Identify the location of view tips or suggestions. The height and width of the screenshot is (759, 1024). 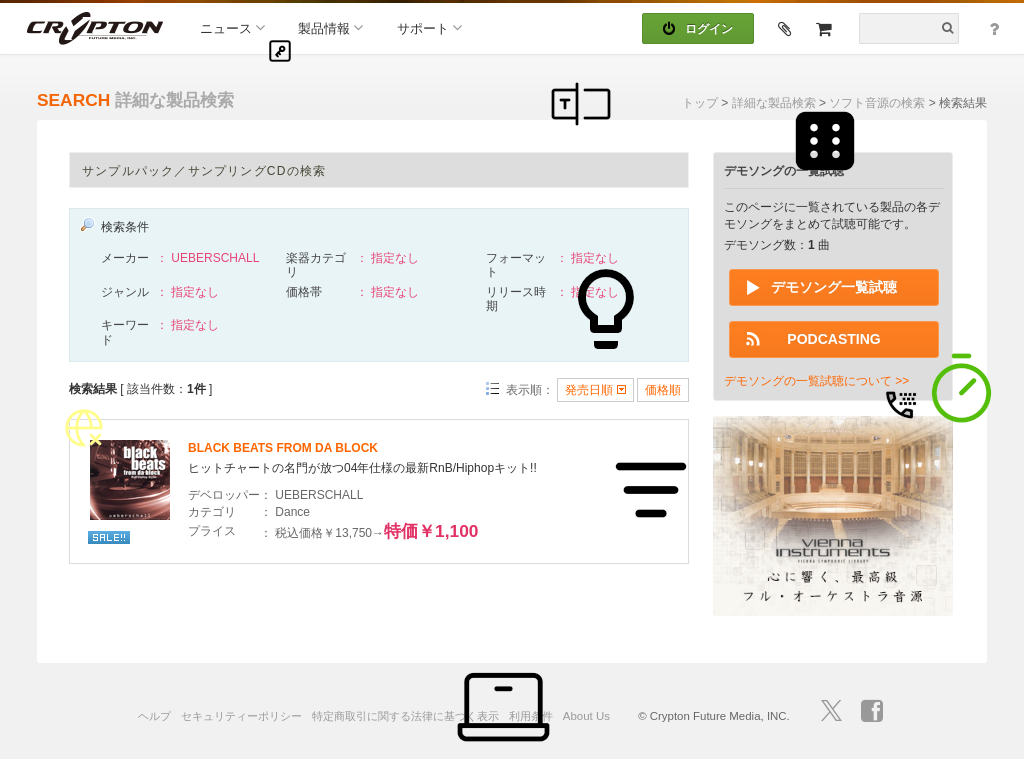
(606, 309).